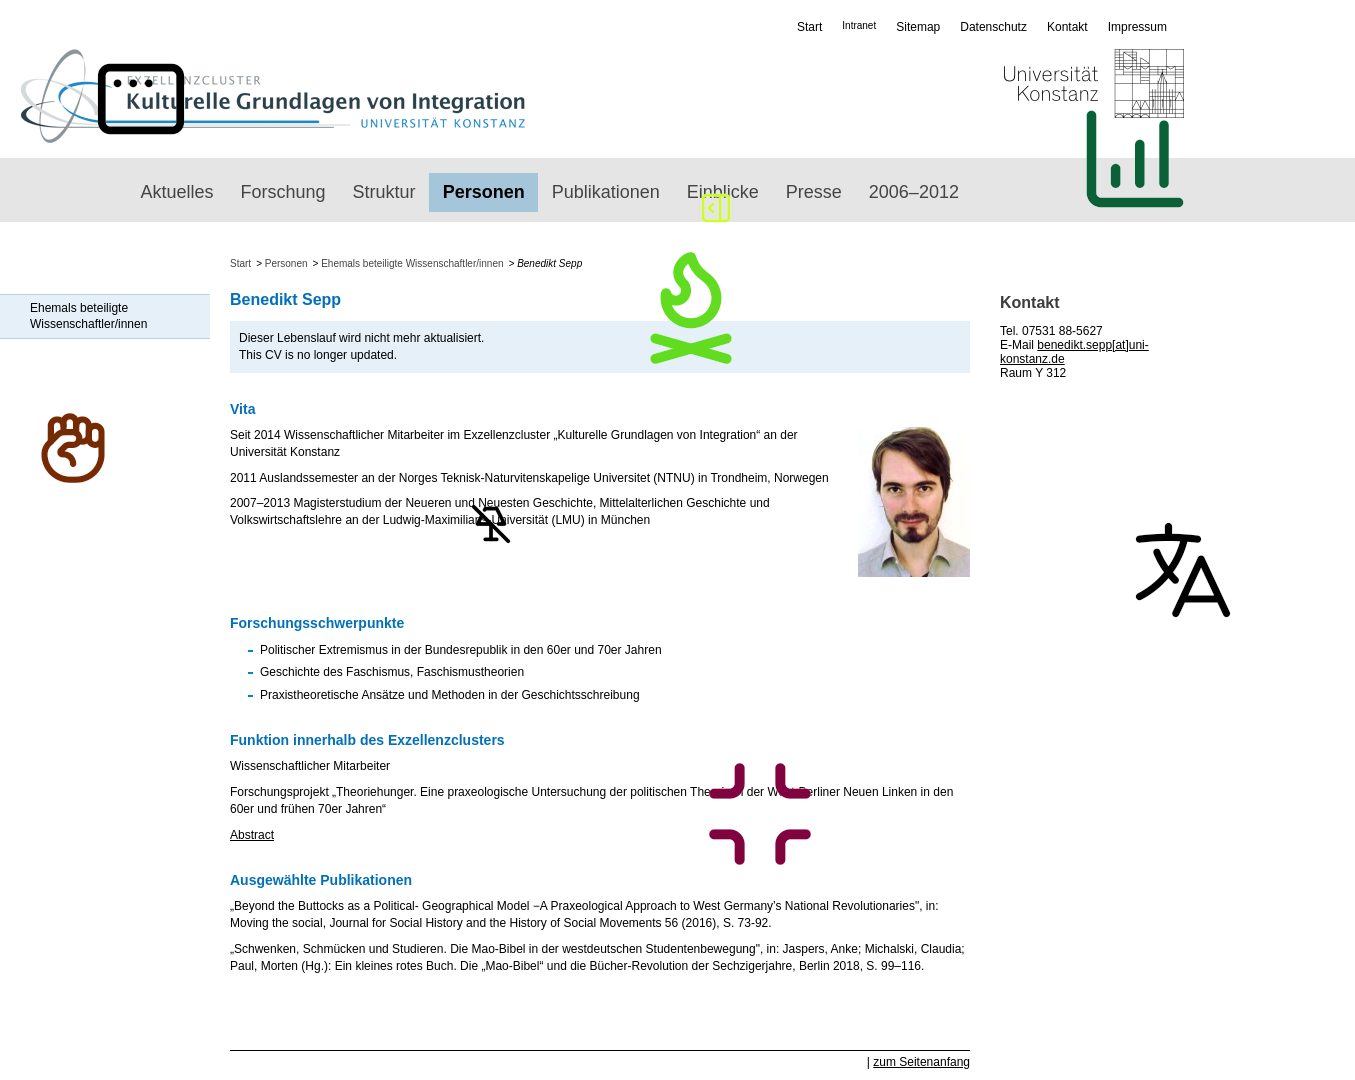 The height and width of the screenshot is (1080, 1355). What do you see at coordinates (1135, 159) in the screenshot?
I see `view analytics or statistics` at bounding box center [1135, 159].